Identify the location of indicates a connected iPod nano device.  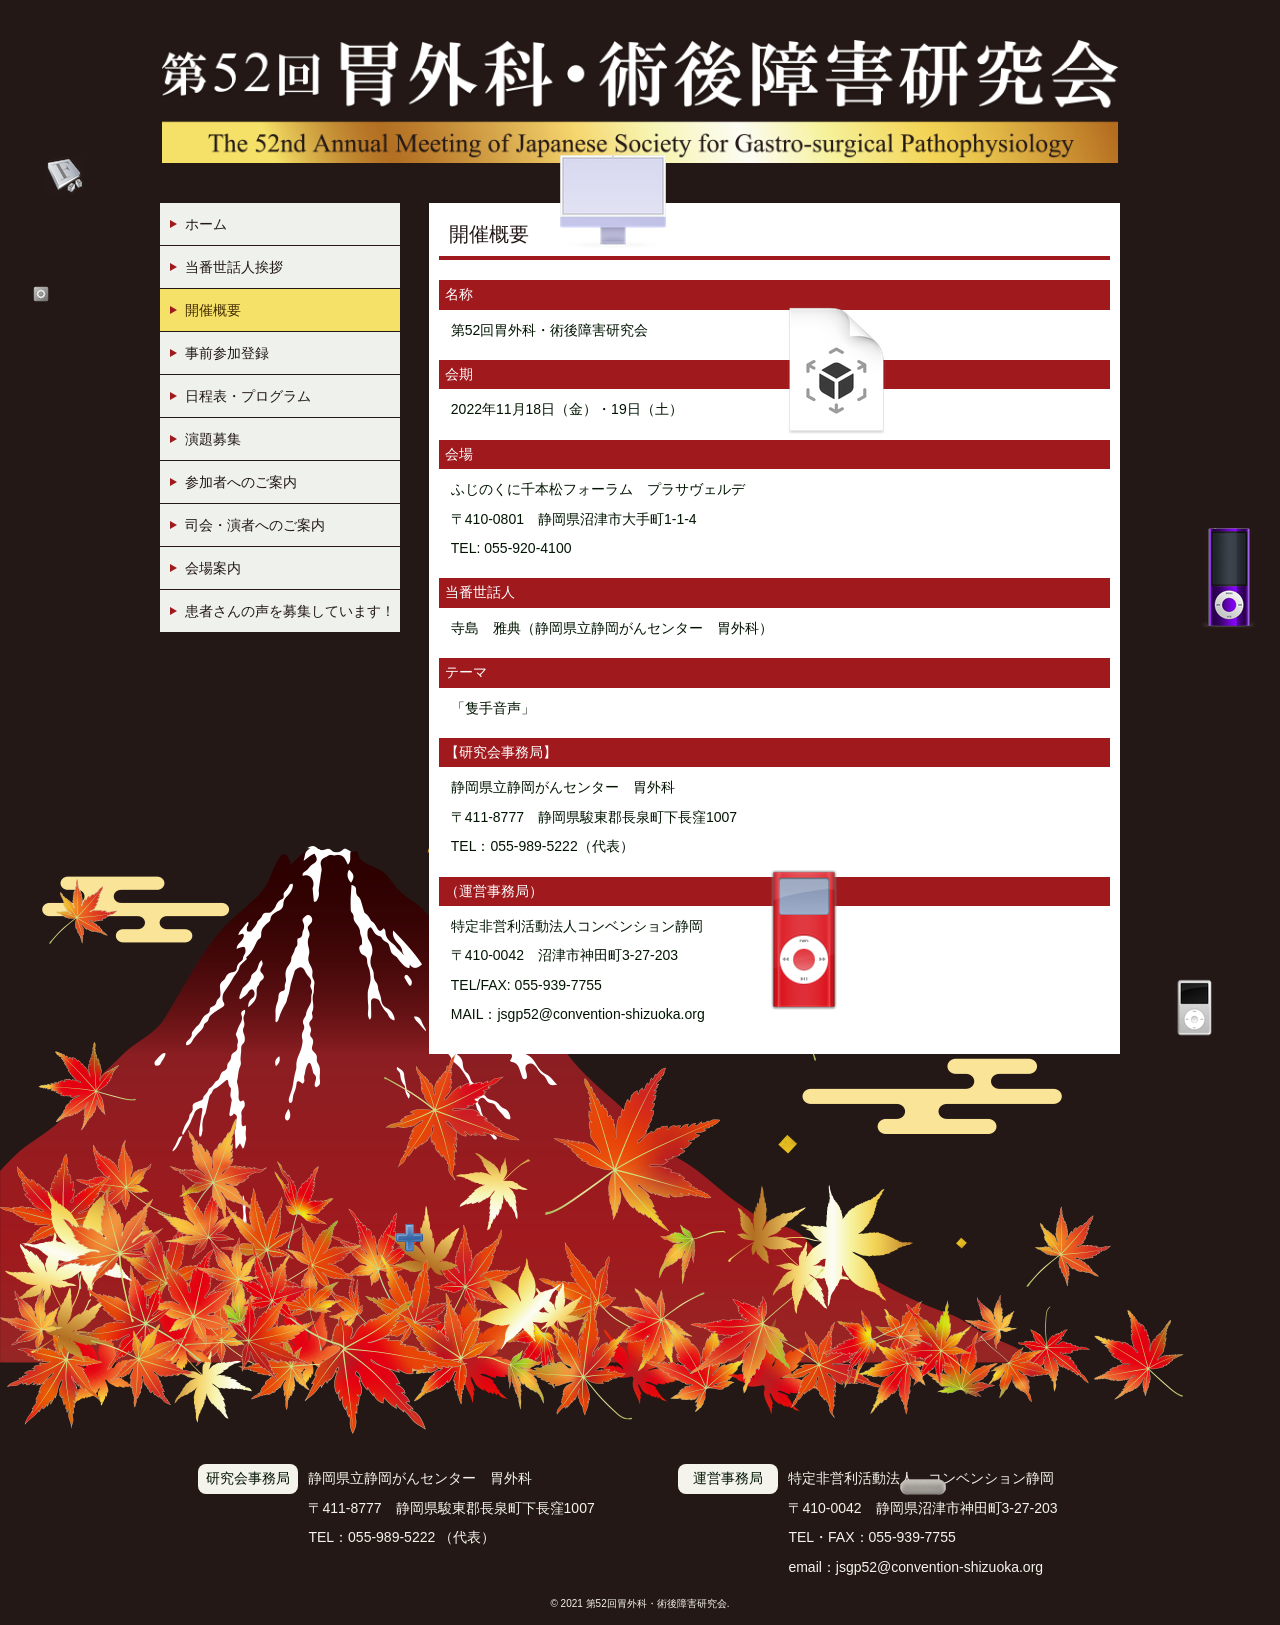
(804, 940).